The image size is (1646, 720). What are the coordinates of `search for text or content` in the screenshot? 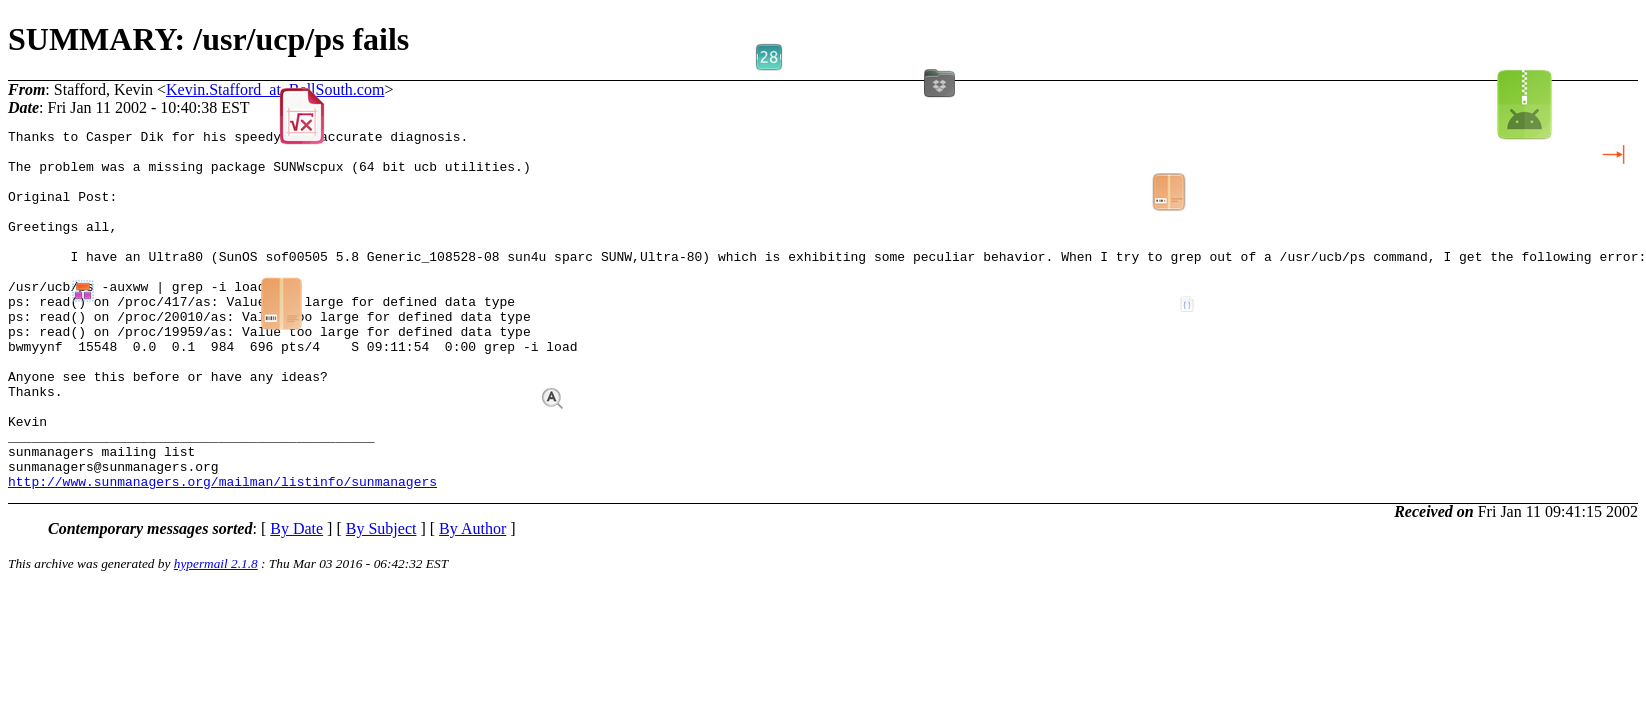 It's located at (552, 398).